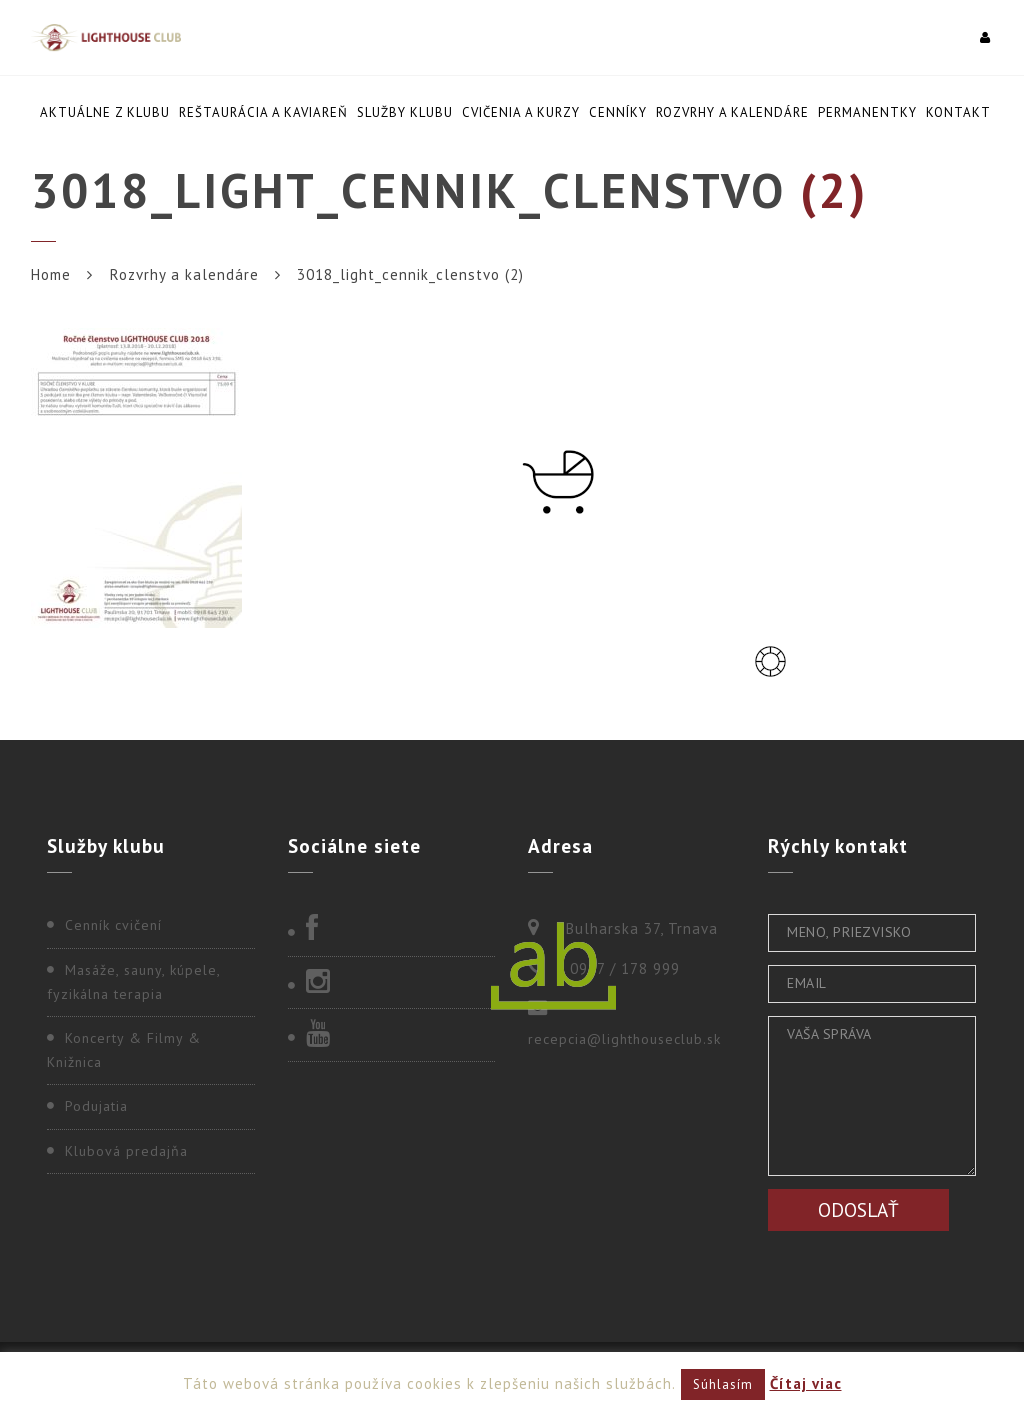  Describe the element at coordinates (553, 962) in the screenshot. I see `toggle whole word search matching` at that location.